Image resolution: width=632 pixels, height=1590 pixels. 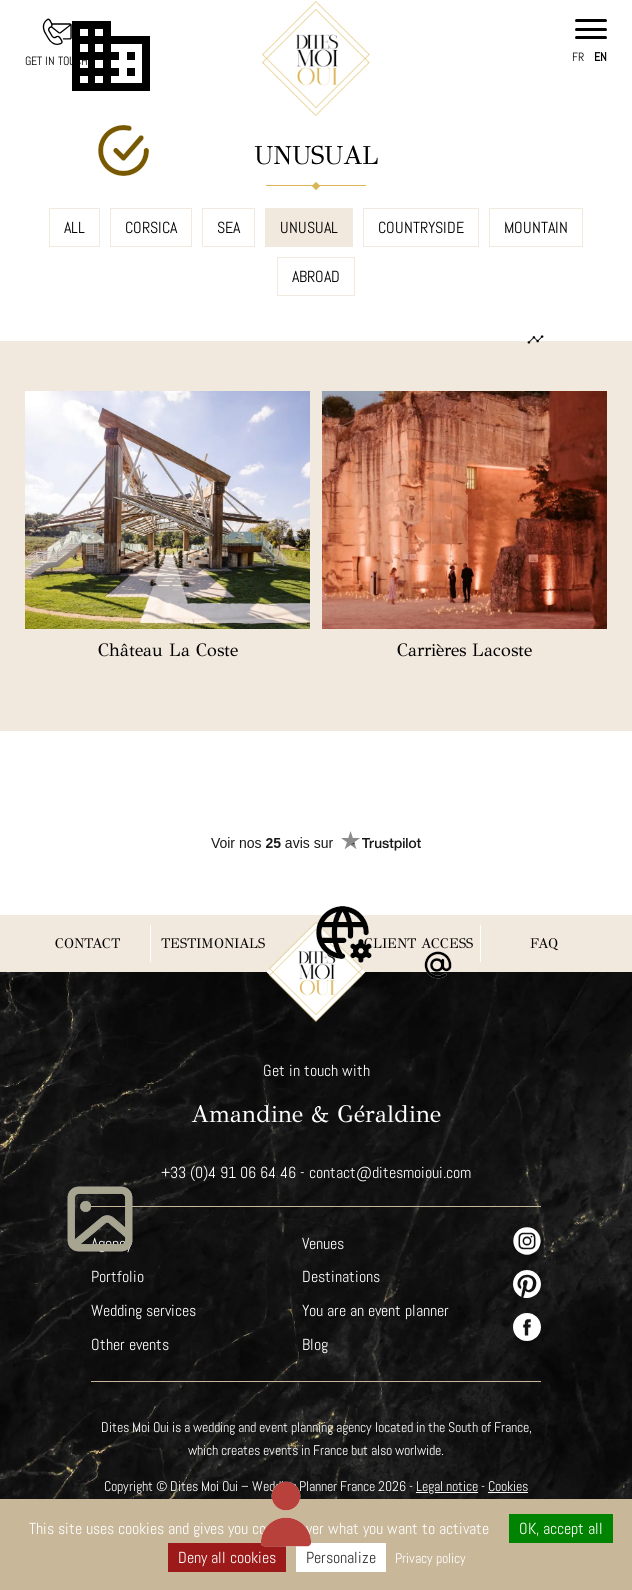 What do you see at coordinates (342, 932) in the screenshot?
I see `configure global or regional settings` at bounding box center [342, 932].